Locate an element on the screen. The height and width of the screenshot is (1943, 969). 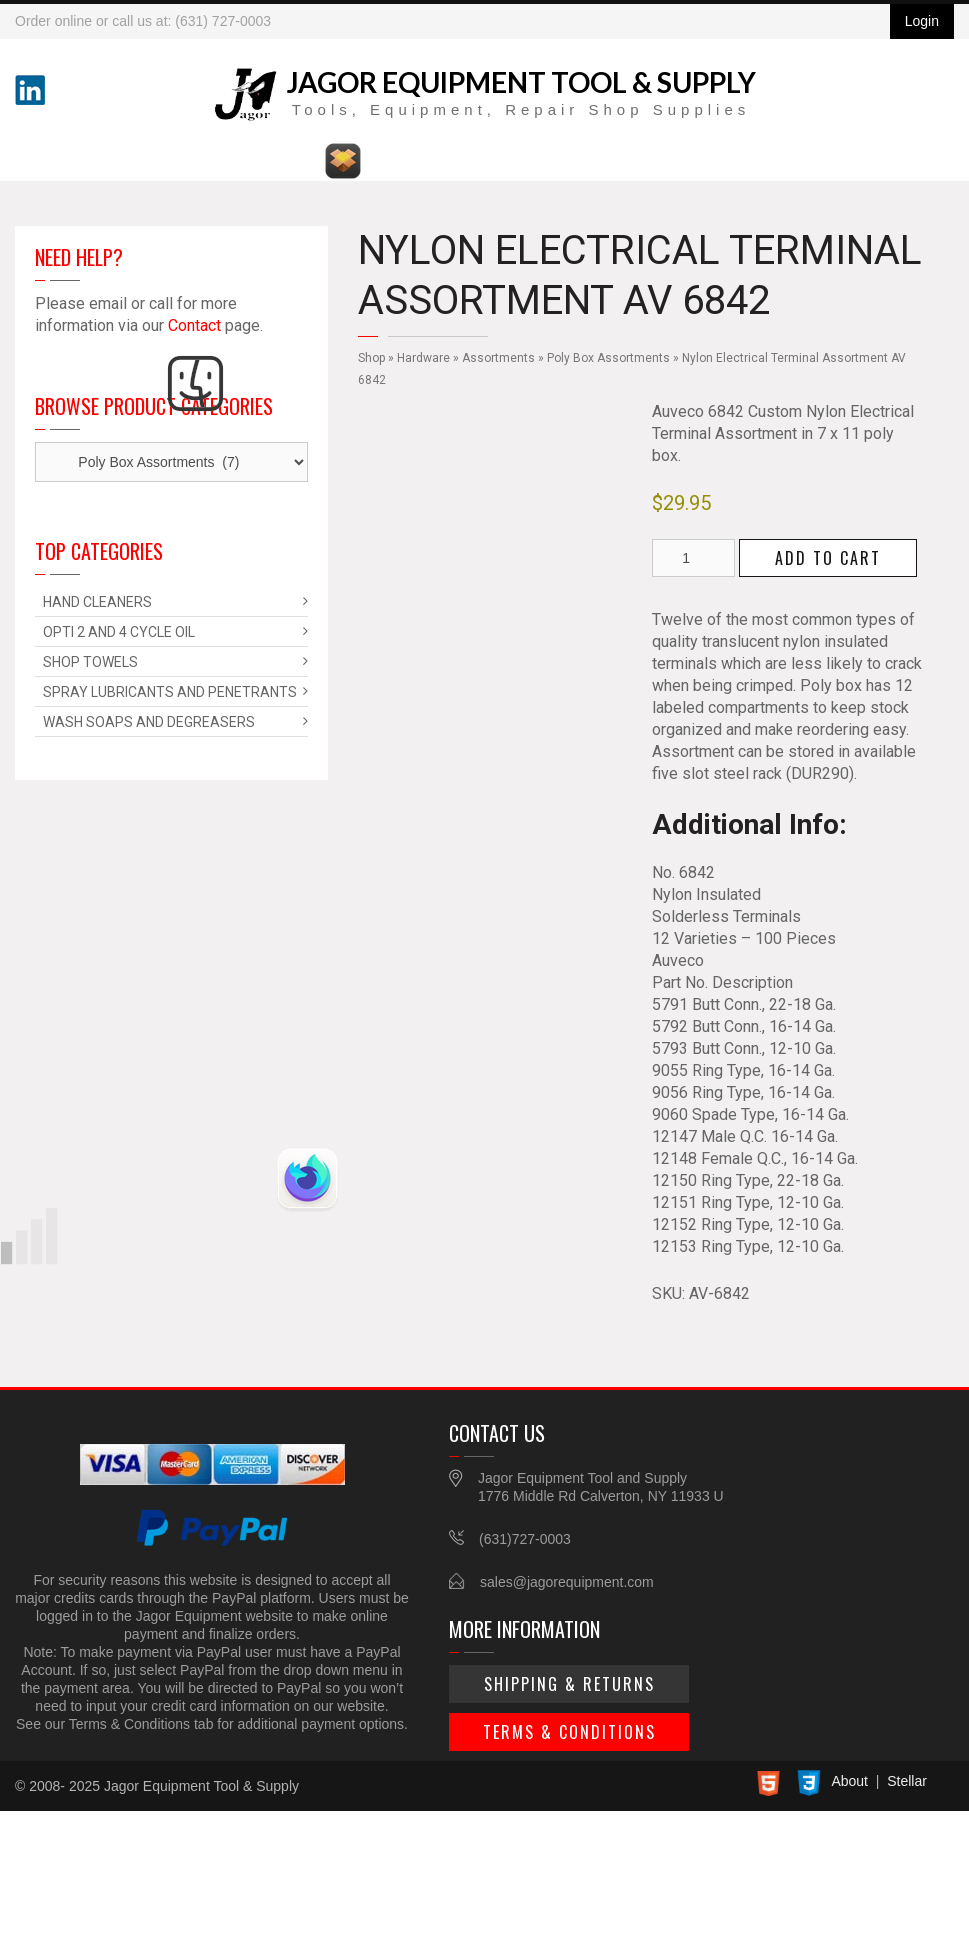
open file manager is located at coordinates (195, 383).